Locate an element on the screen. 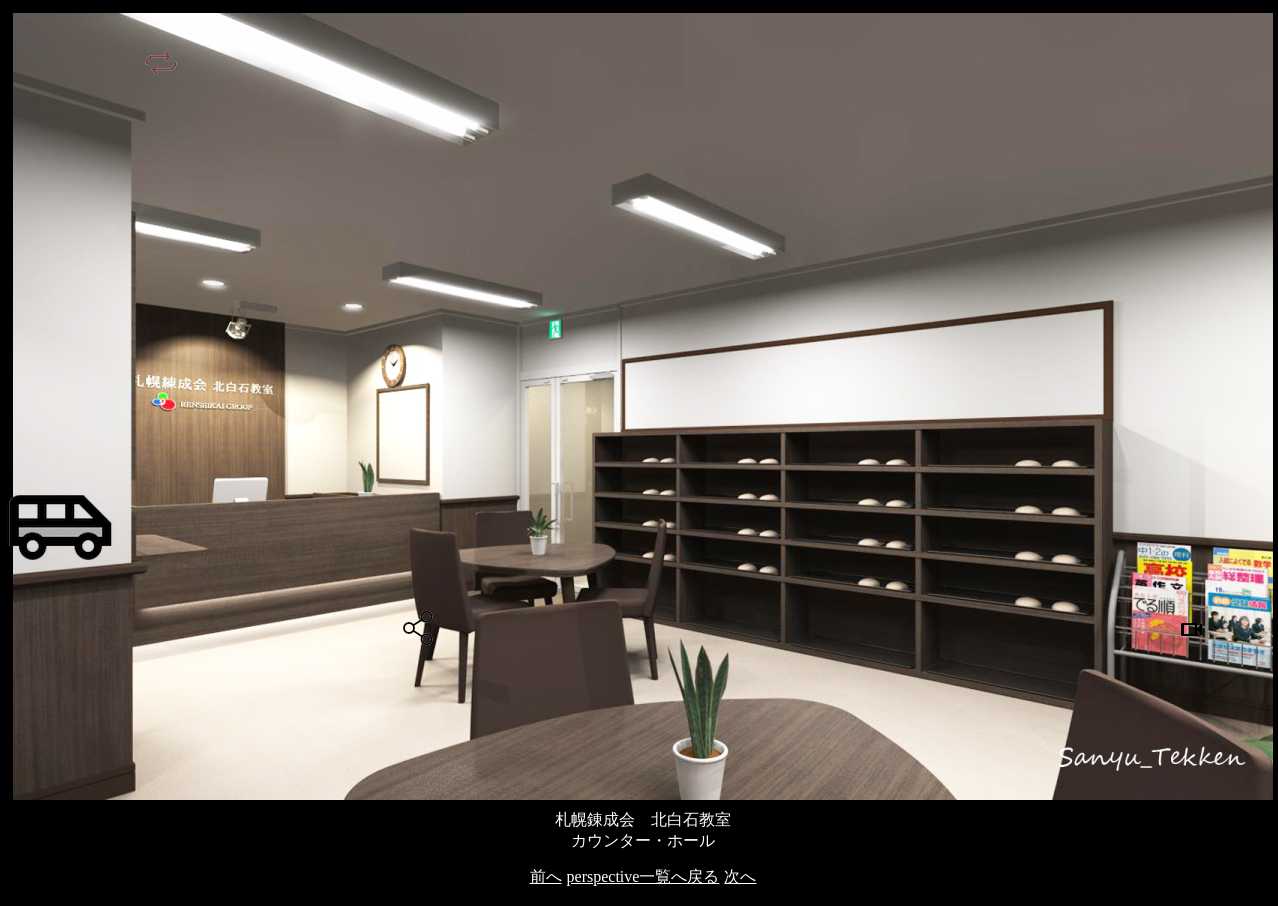  access airport shuttle services is located at coordinates (60, 527).